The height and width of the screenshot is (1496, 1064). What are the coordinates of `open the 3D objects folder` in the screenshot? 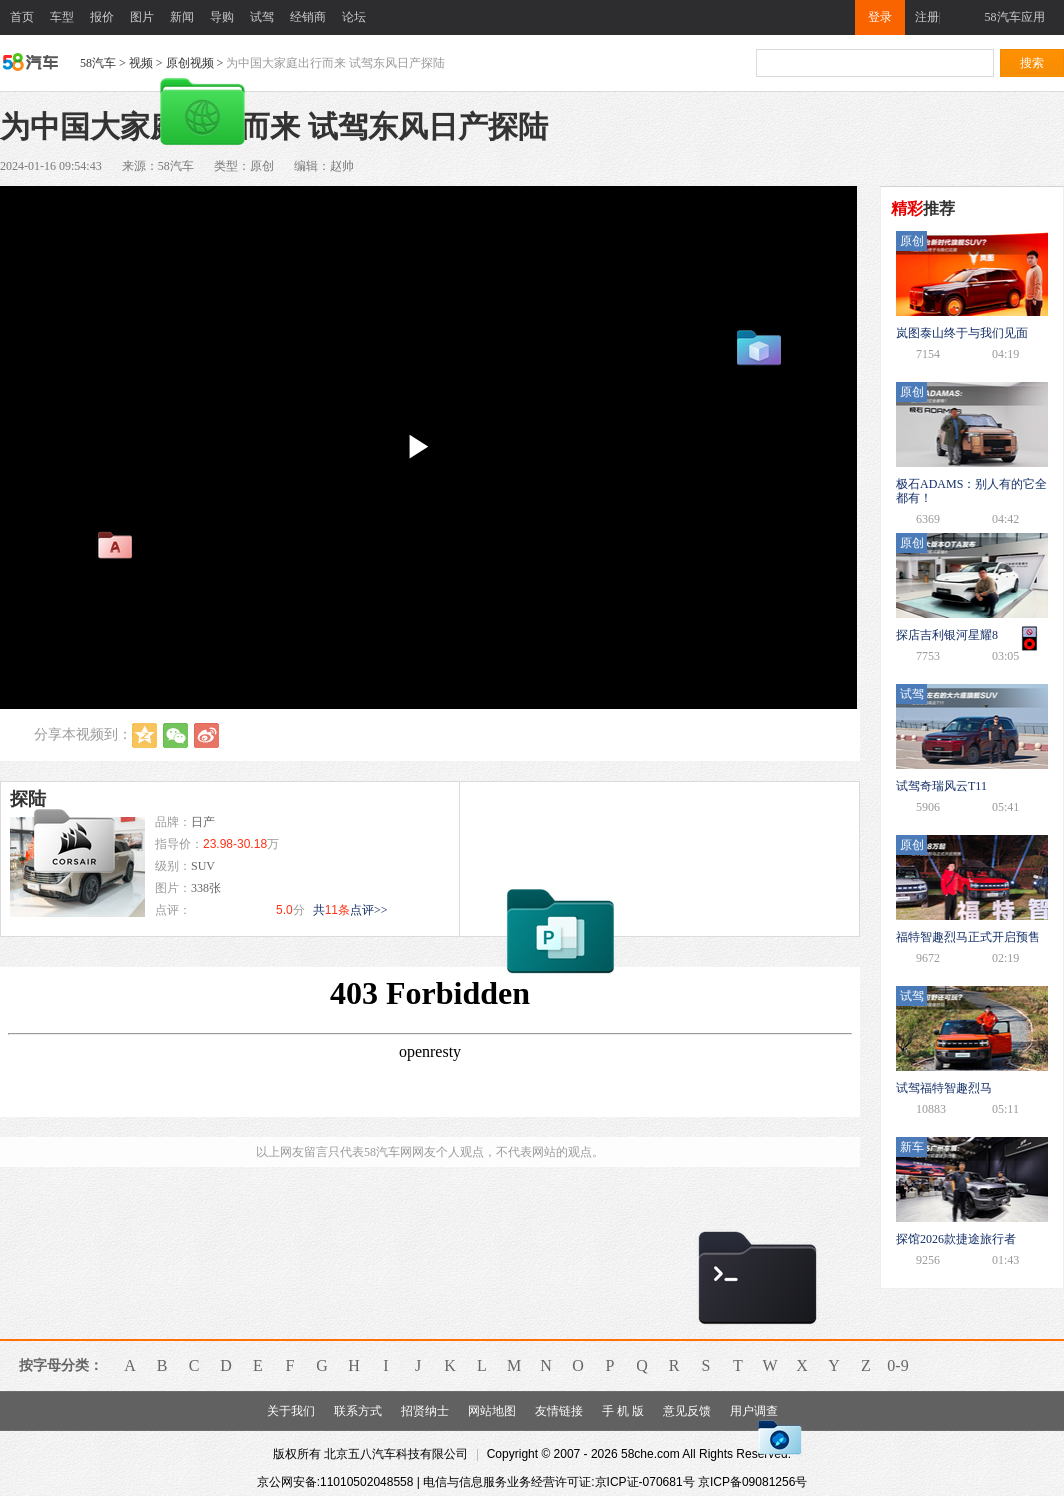 It's located at (759, 349).